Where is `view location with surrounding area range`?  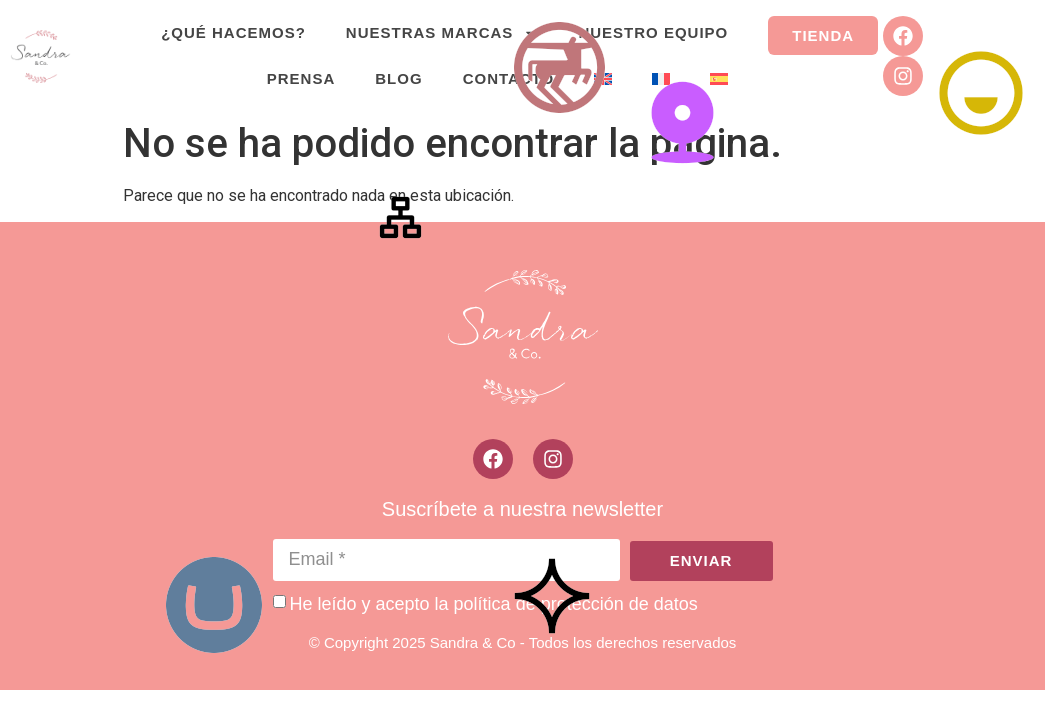 view location with surrounding area range is located at coordinates (682, 120).